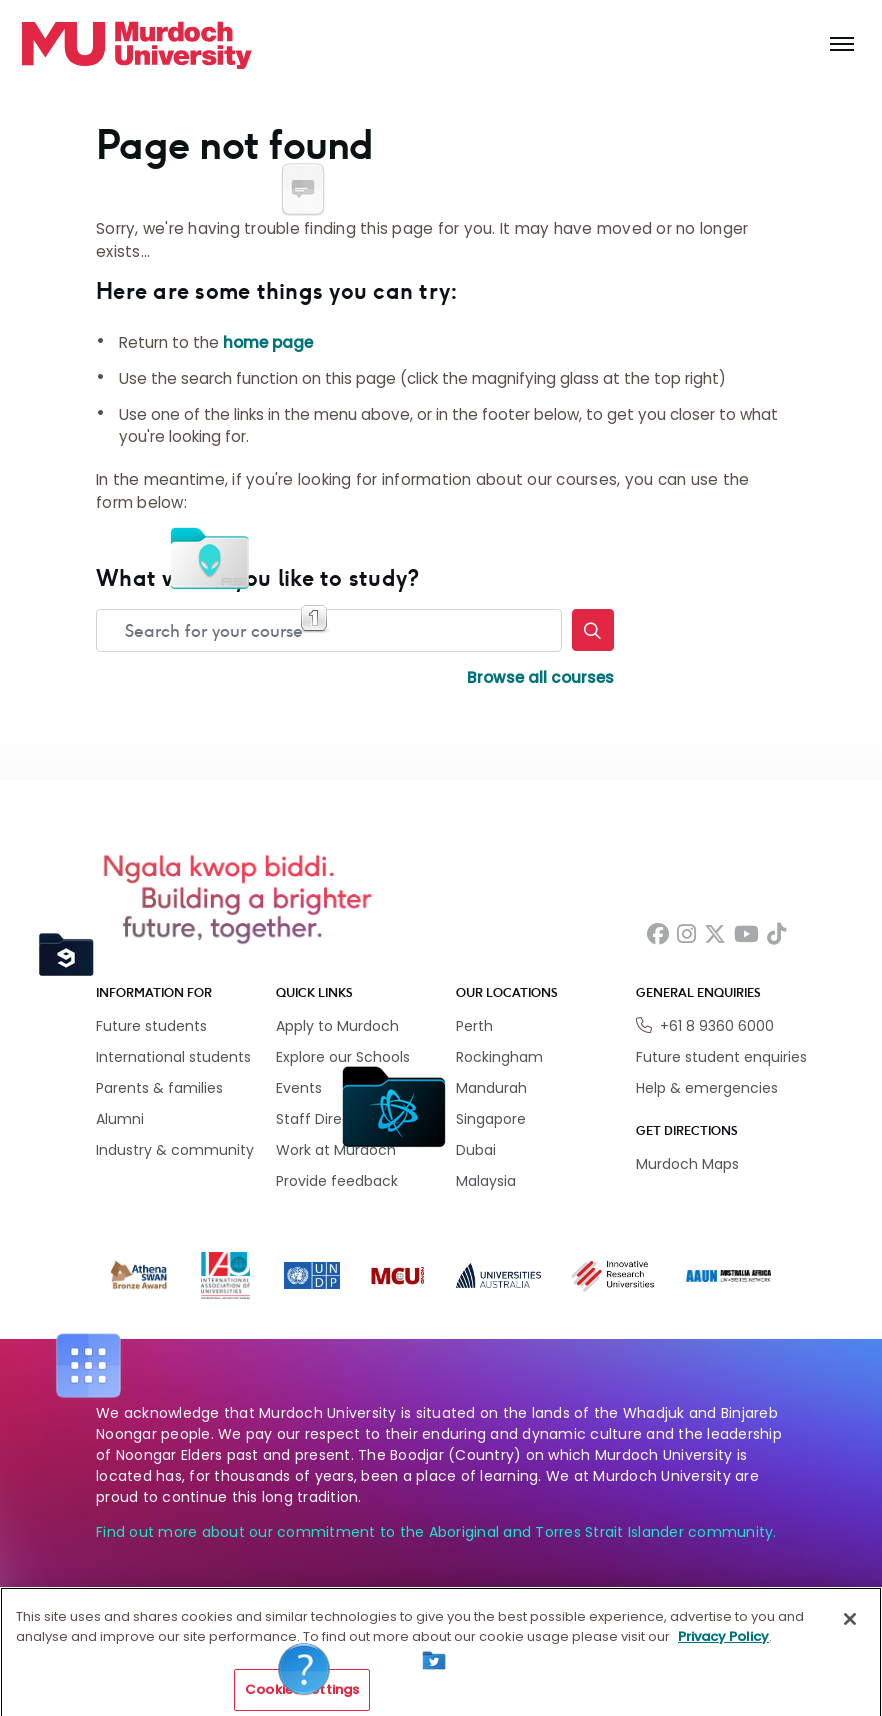 This screenshot has height=1716, width=882. What do you see at coordinates (303, 189) in the screenshot?
I see `a microdvd subtitle file` at bounding box center [303, 189].